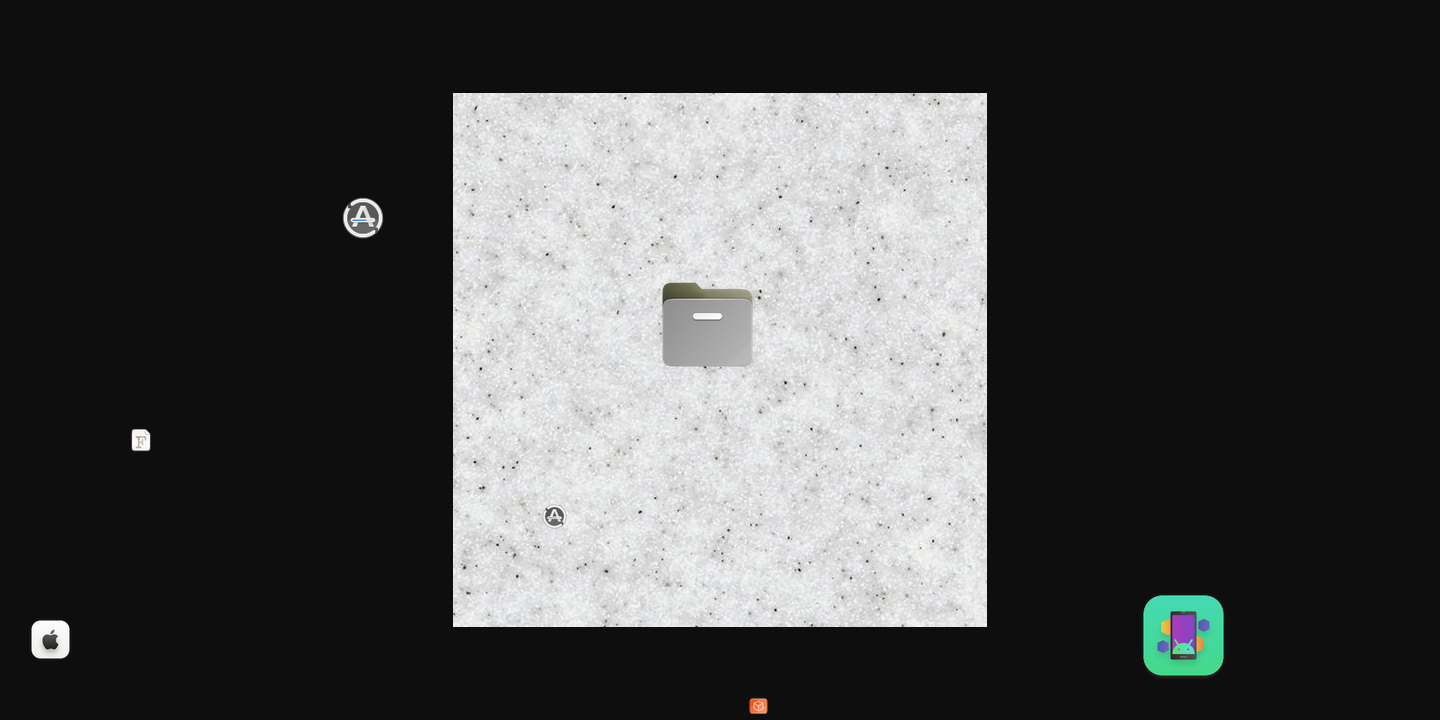 The width and height of the screenshot is (1440, 720). I want to click on open the software update application, so click(363, 218).